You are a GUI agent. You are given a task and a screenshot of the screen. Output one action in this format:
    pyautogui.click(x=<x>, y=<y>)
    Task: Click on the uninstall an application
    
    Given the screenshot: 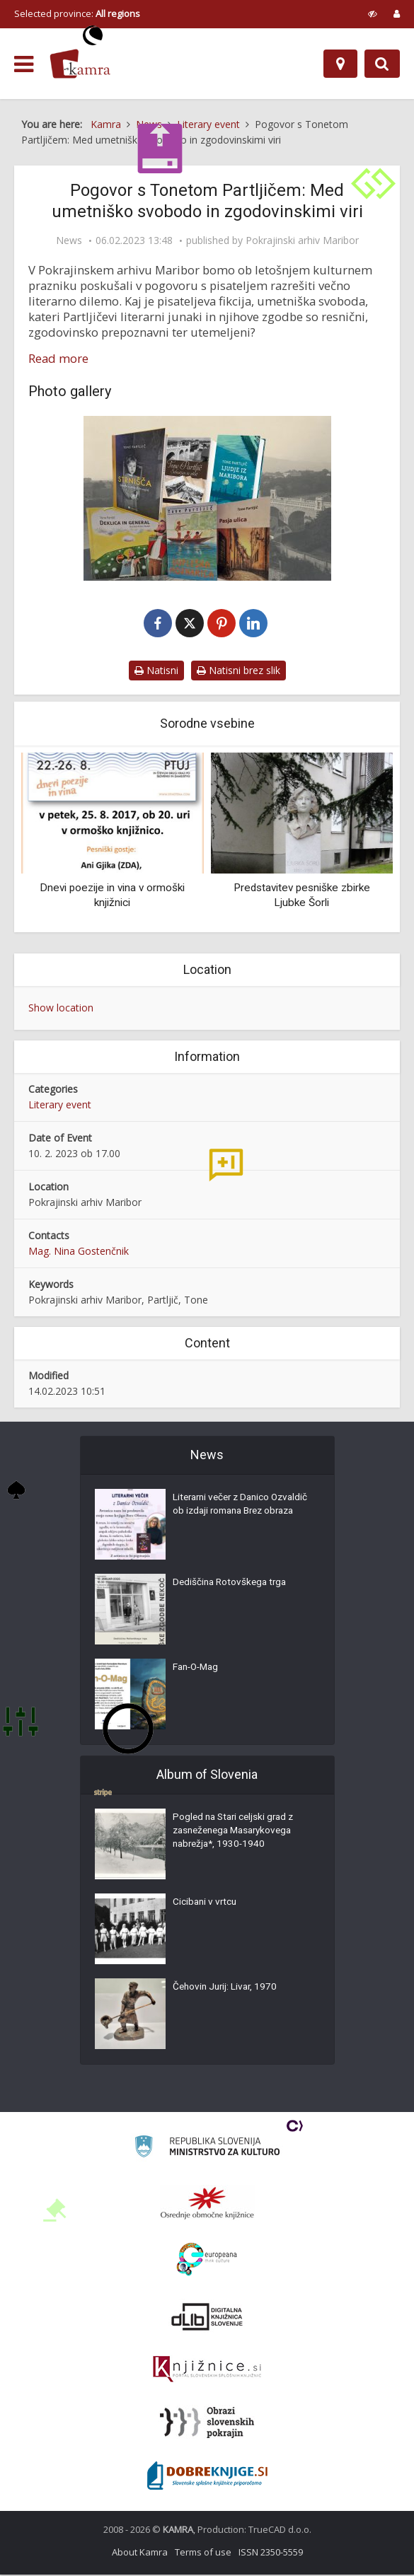 What is the action you would take?
    pyautogui.click(x=160, y=149)
    